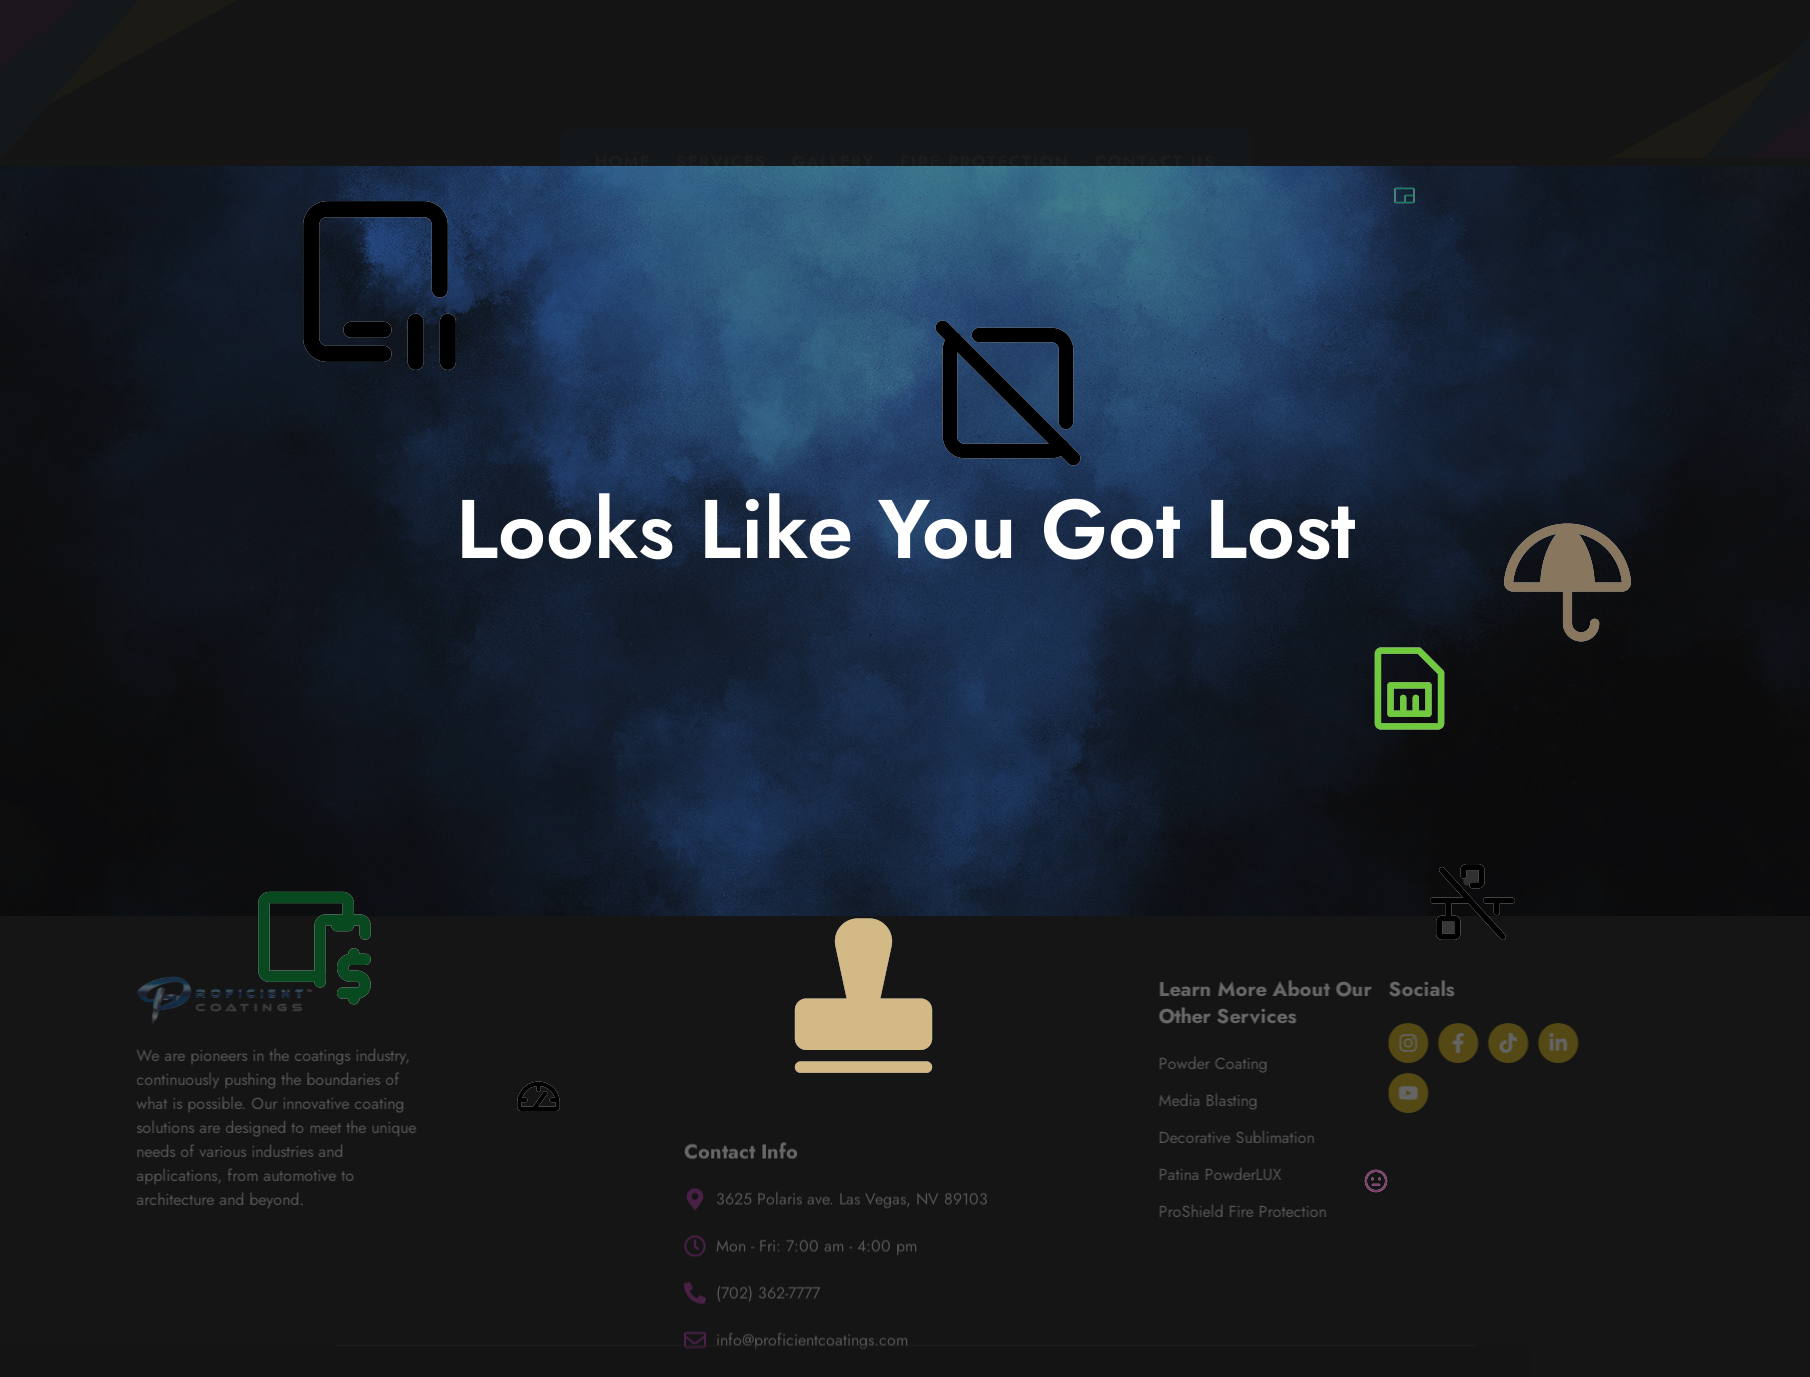  Describe the element at coordinates (375, 281) in the screenshot. I see `pause media playback on iPad` at that location.